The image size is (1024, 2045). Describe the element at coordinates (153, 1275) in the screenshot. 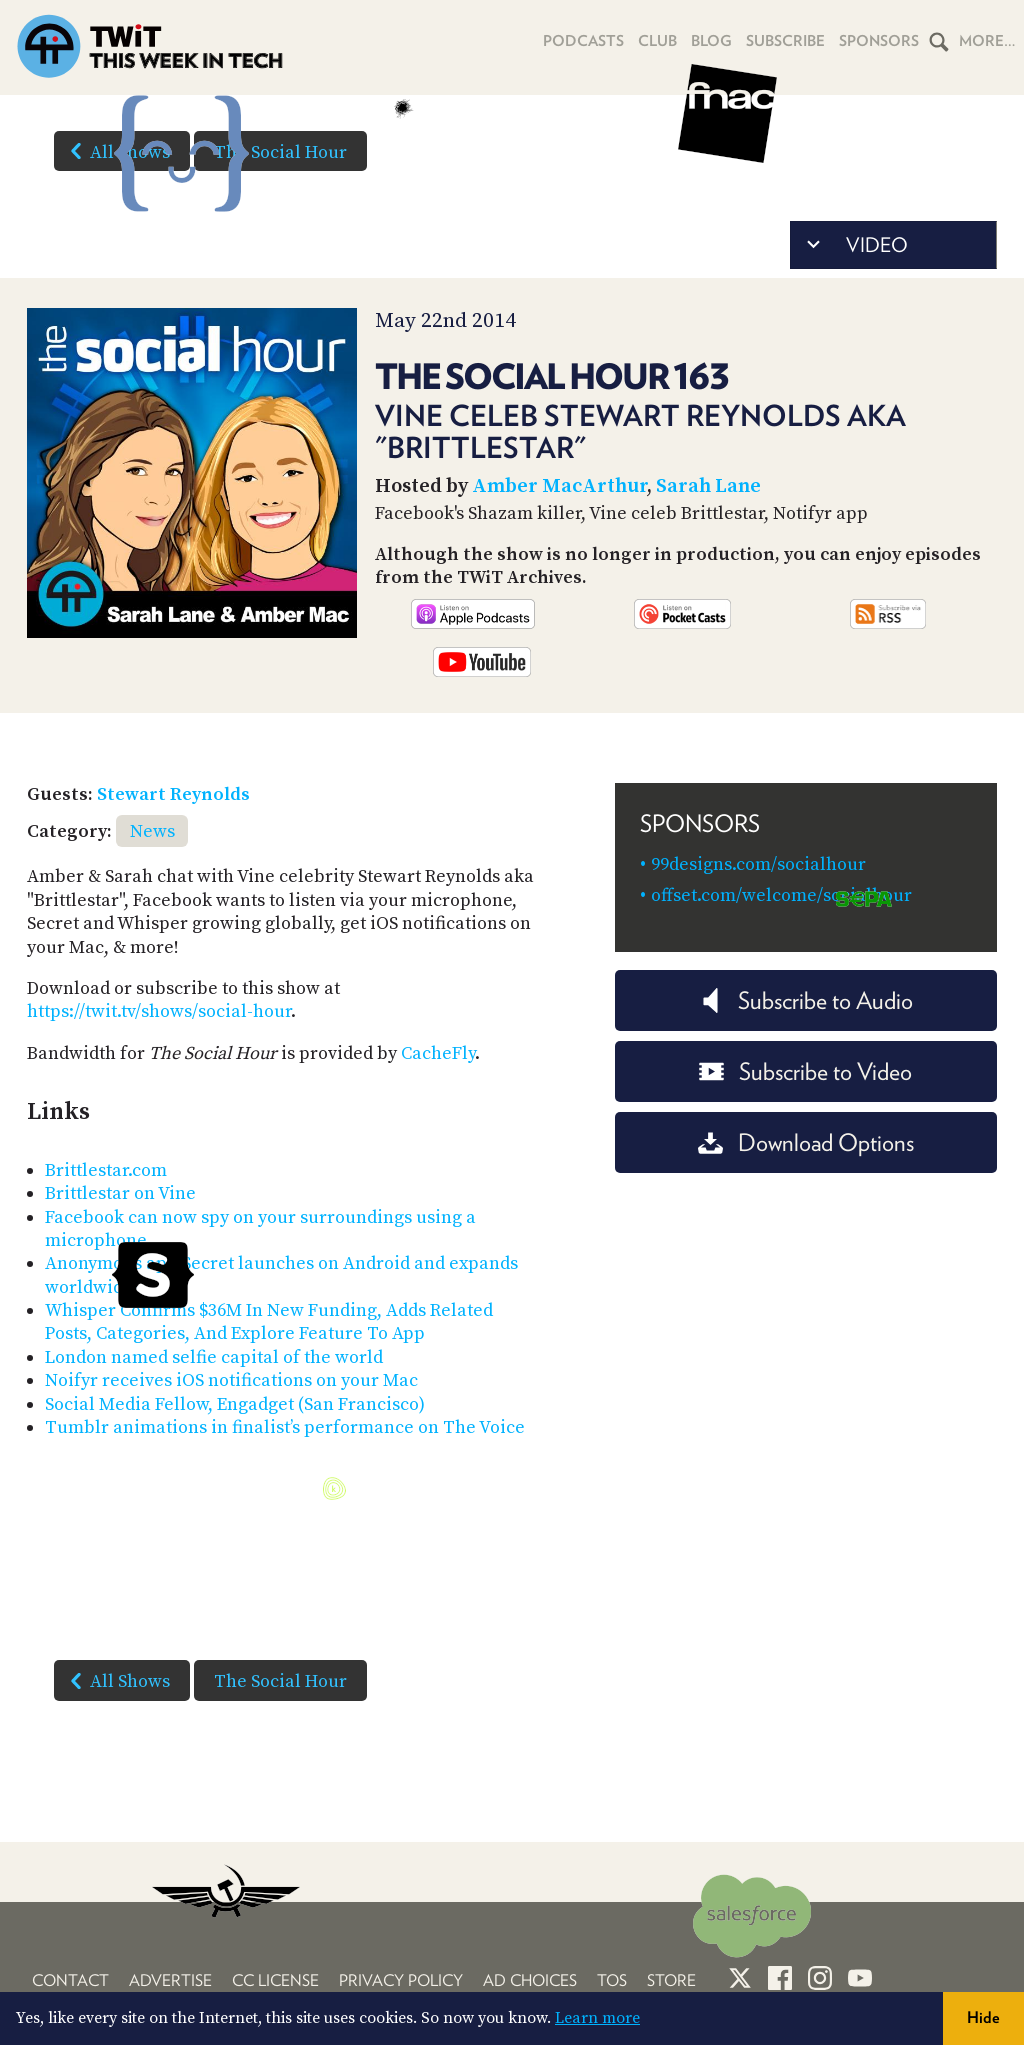

I see `statamic content management system logo` at that location.